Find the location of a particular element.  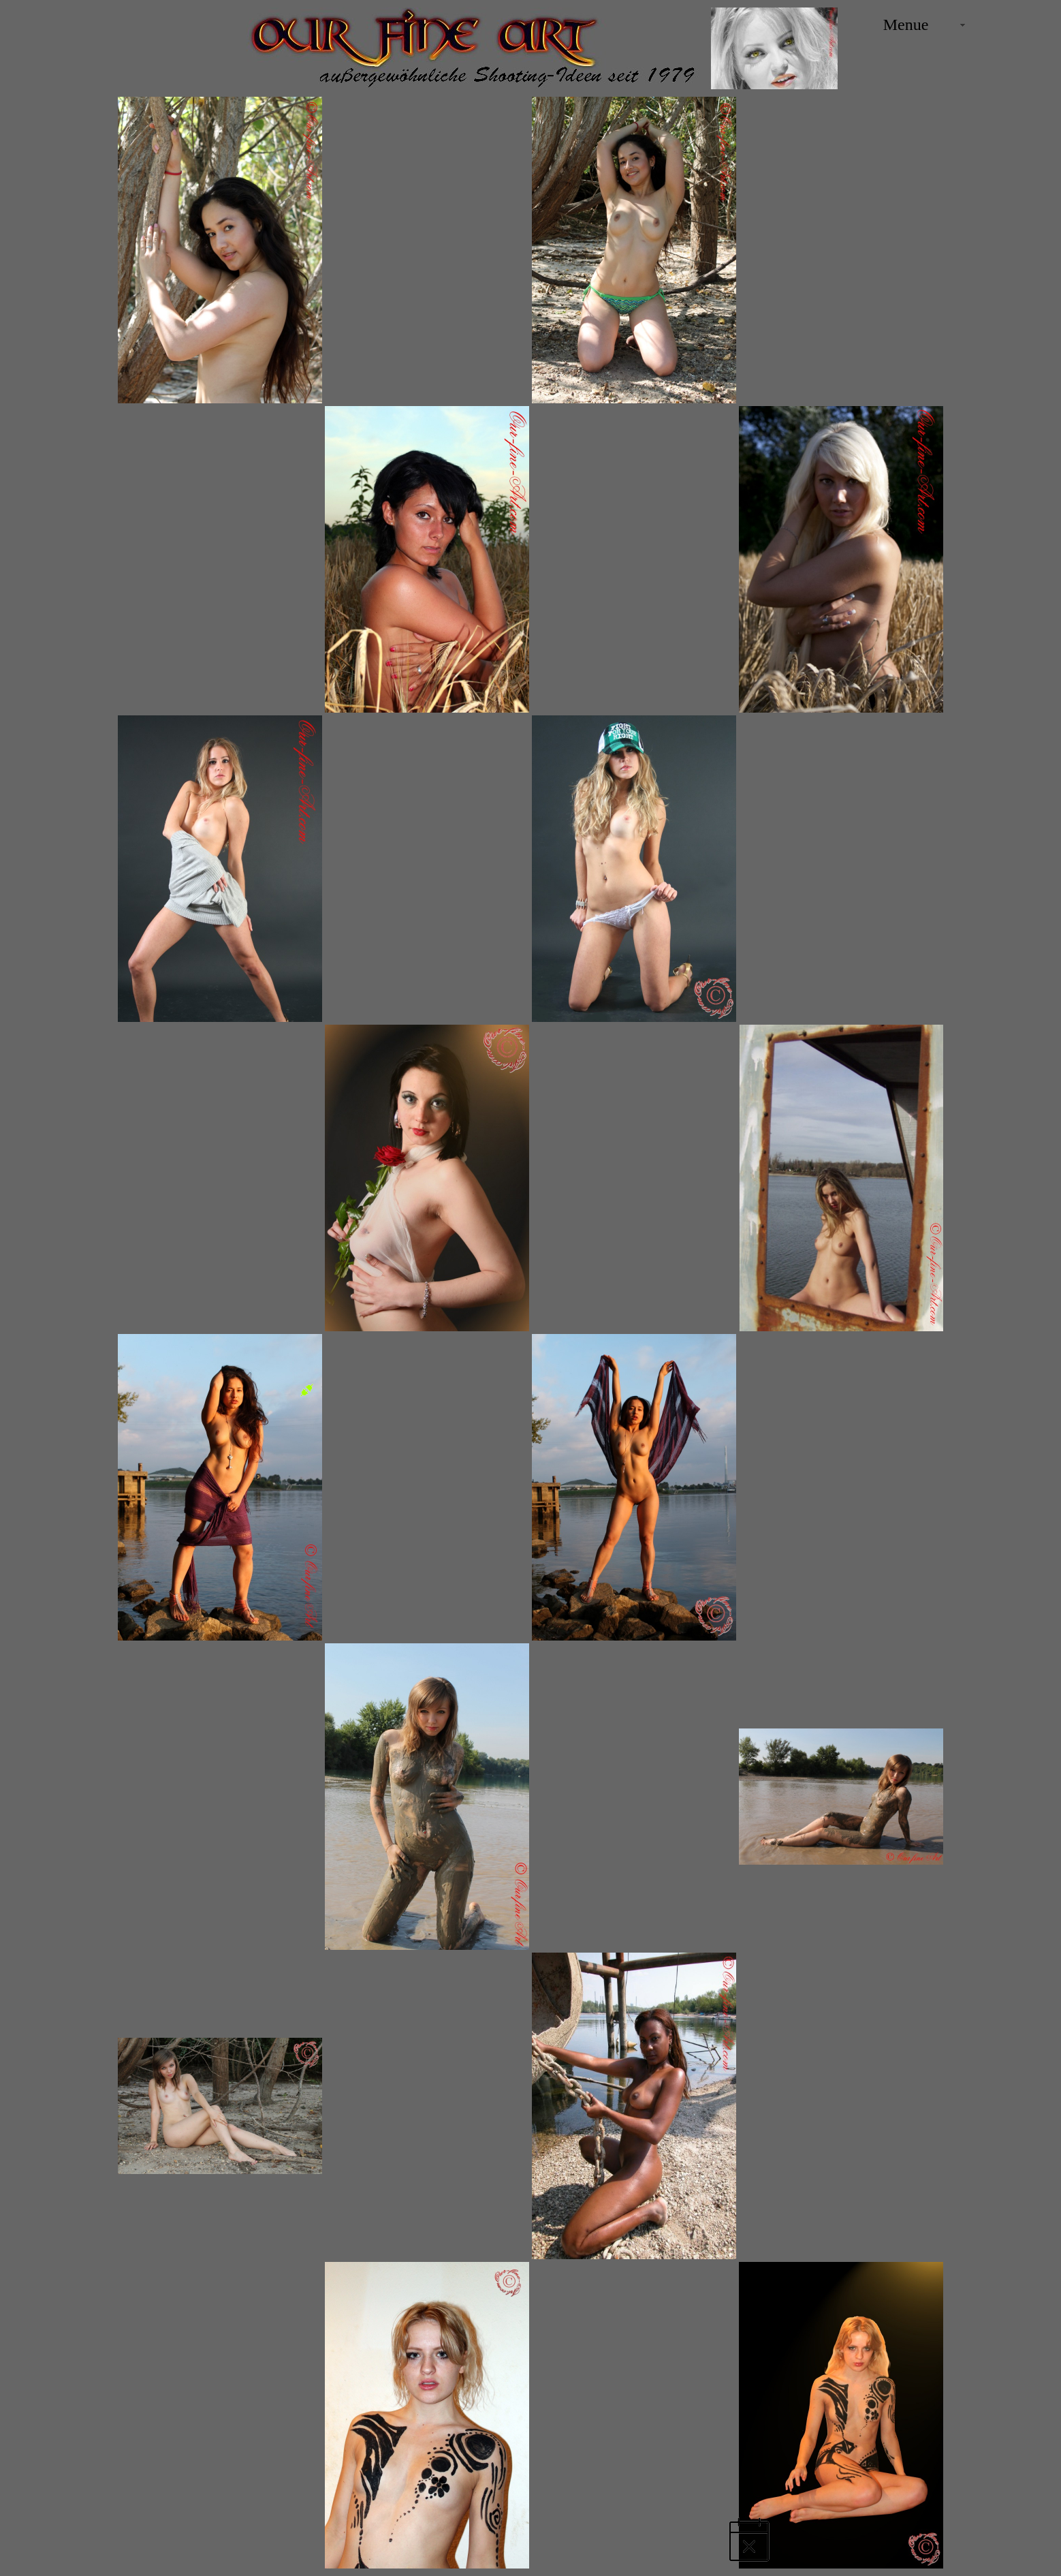

connect or establish a connection is located at coordinates (306, 1390).